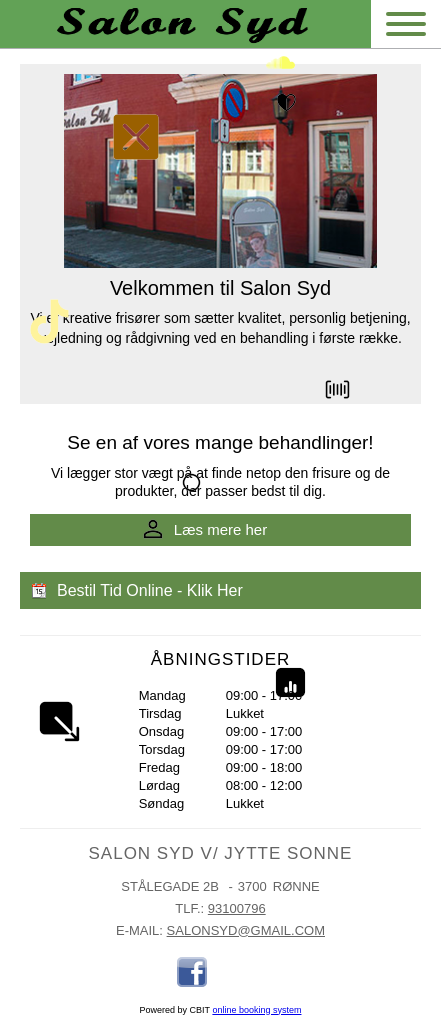 This screenshot has width=441, height=1015. Describe the element at coordinates (280, 62) in the screenshot. I see `open SoundCloud app` at that location.